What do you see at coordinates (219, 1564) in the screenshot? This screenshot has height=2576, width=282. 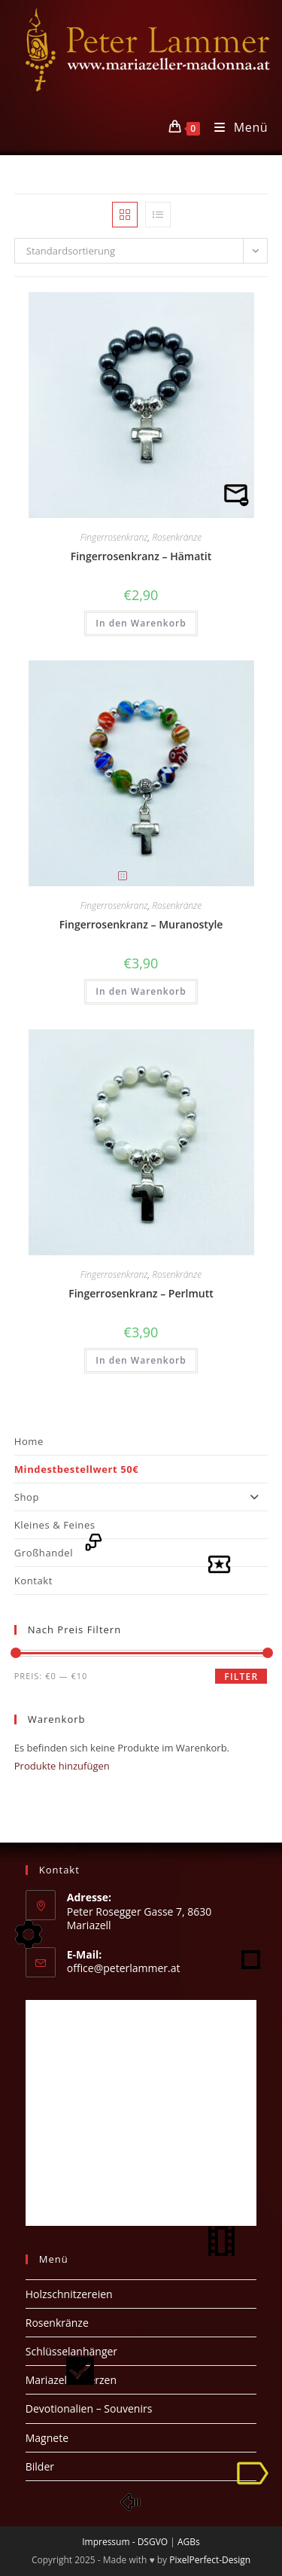 I see `view local events or entertainment` at bounding box center [219, 1564].